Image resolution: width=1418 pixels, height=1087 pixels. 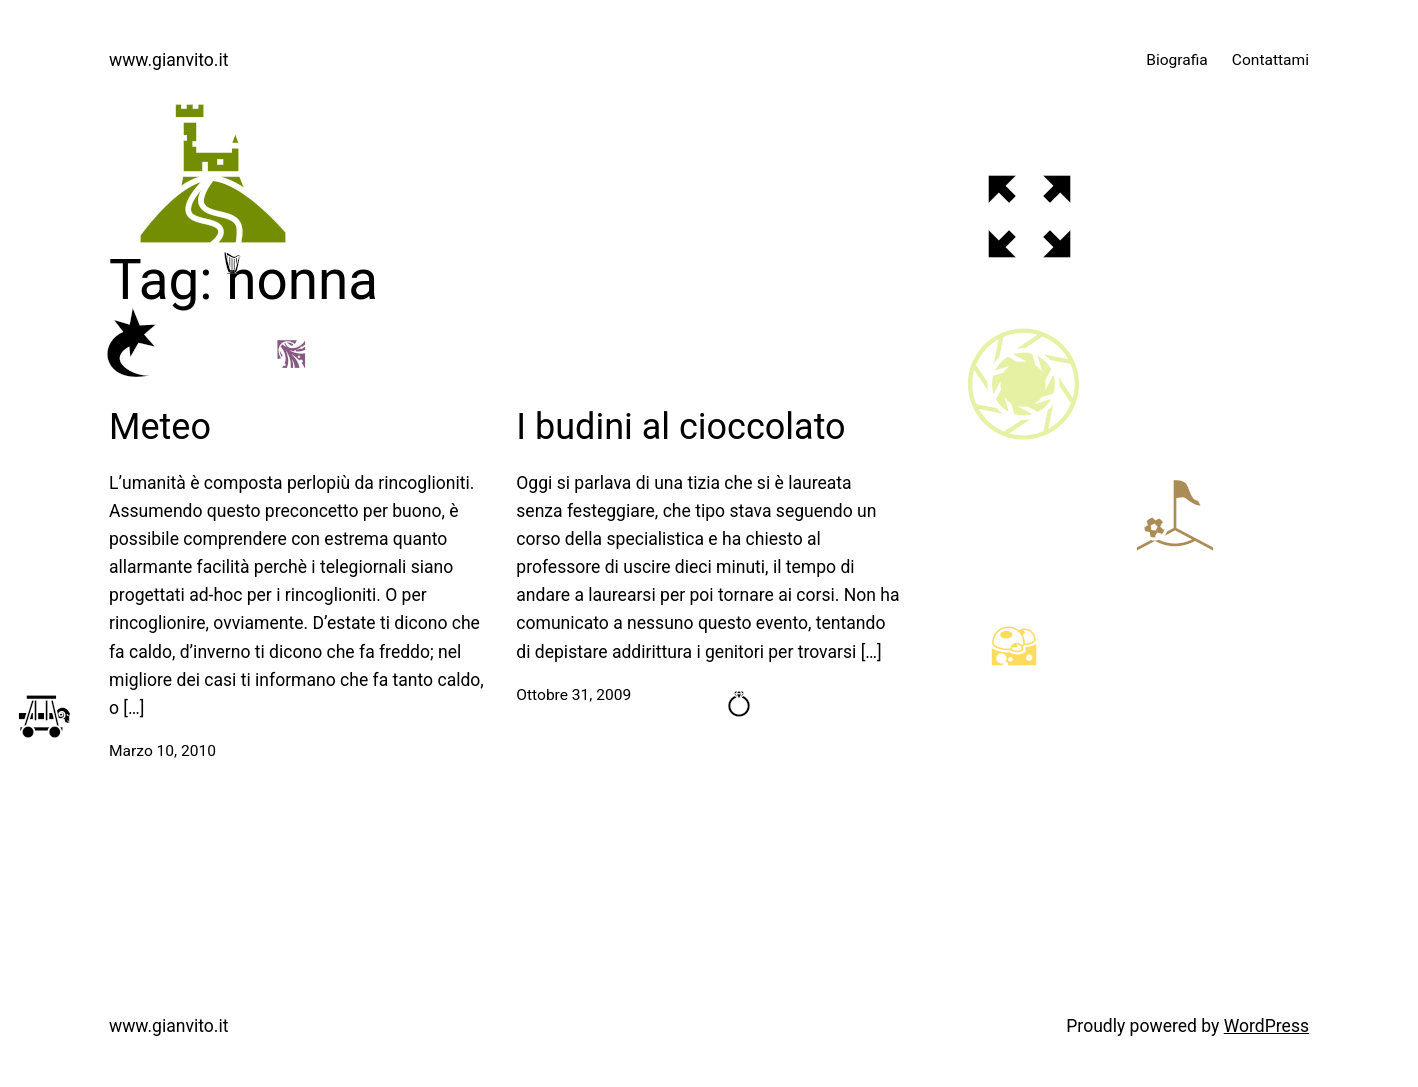 I want to click on view jewelry or accessories collection, so click(x=739, y=704).